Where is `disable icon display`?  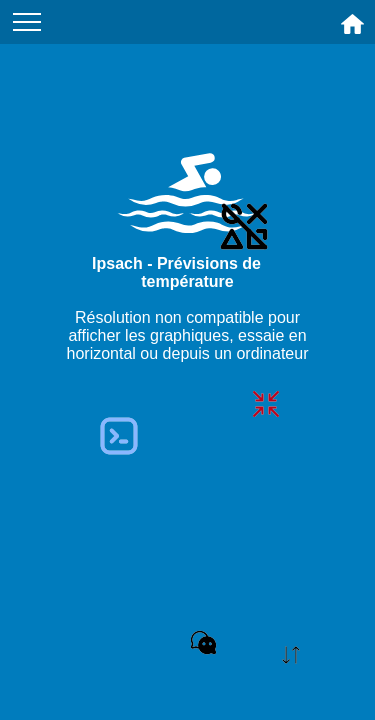
disable icon display is located at coordinates (244, 226).